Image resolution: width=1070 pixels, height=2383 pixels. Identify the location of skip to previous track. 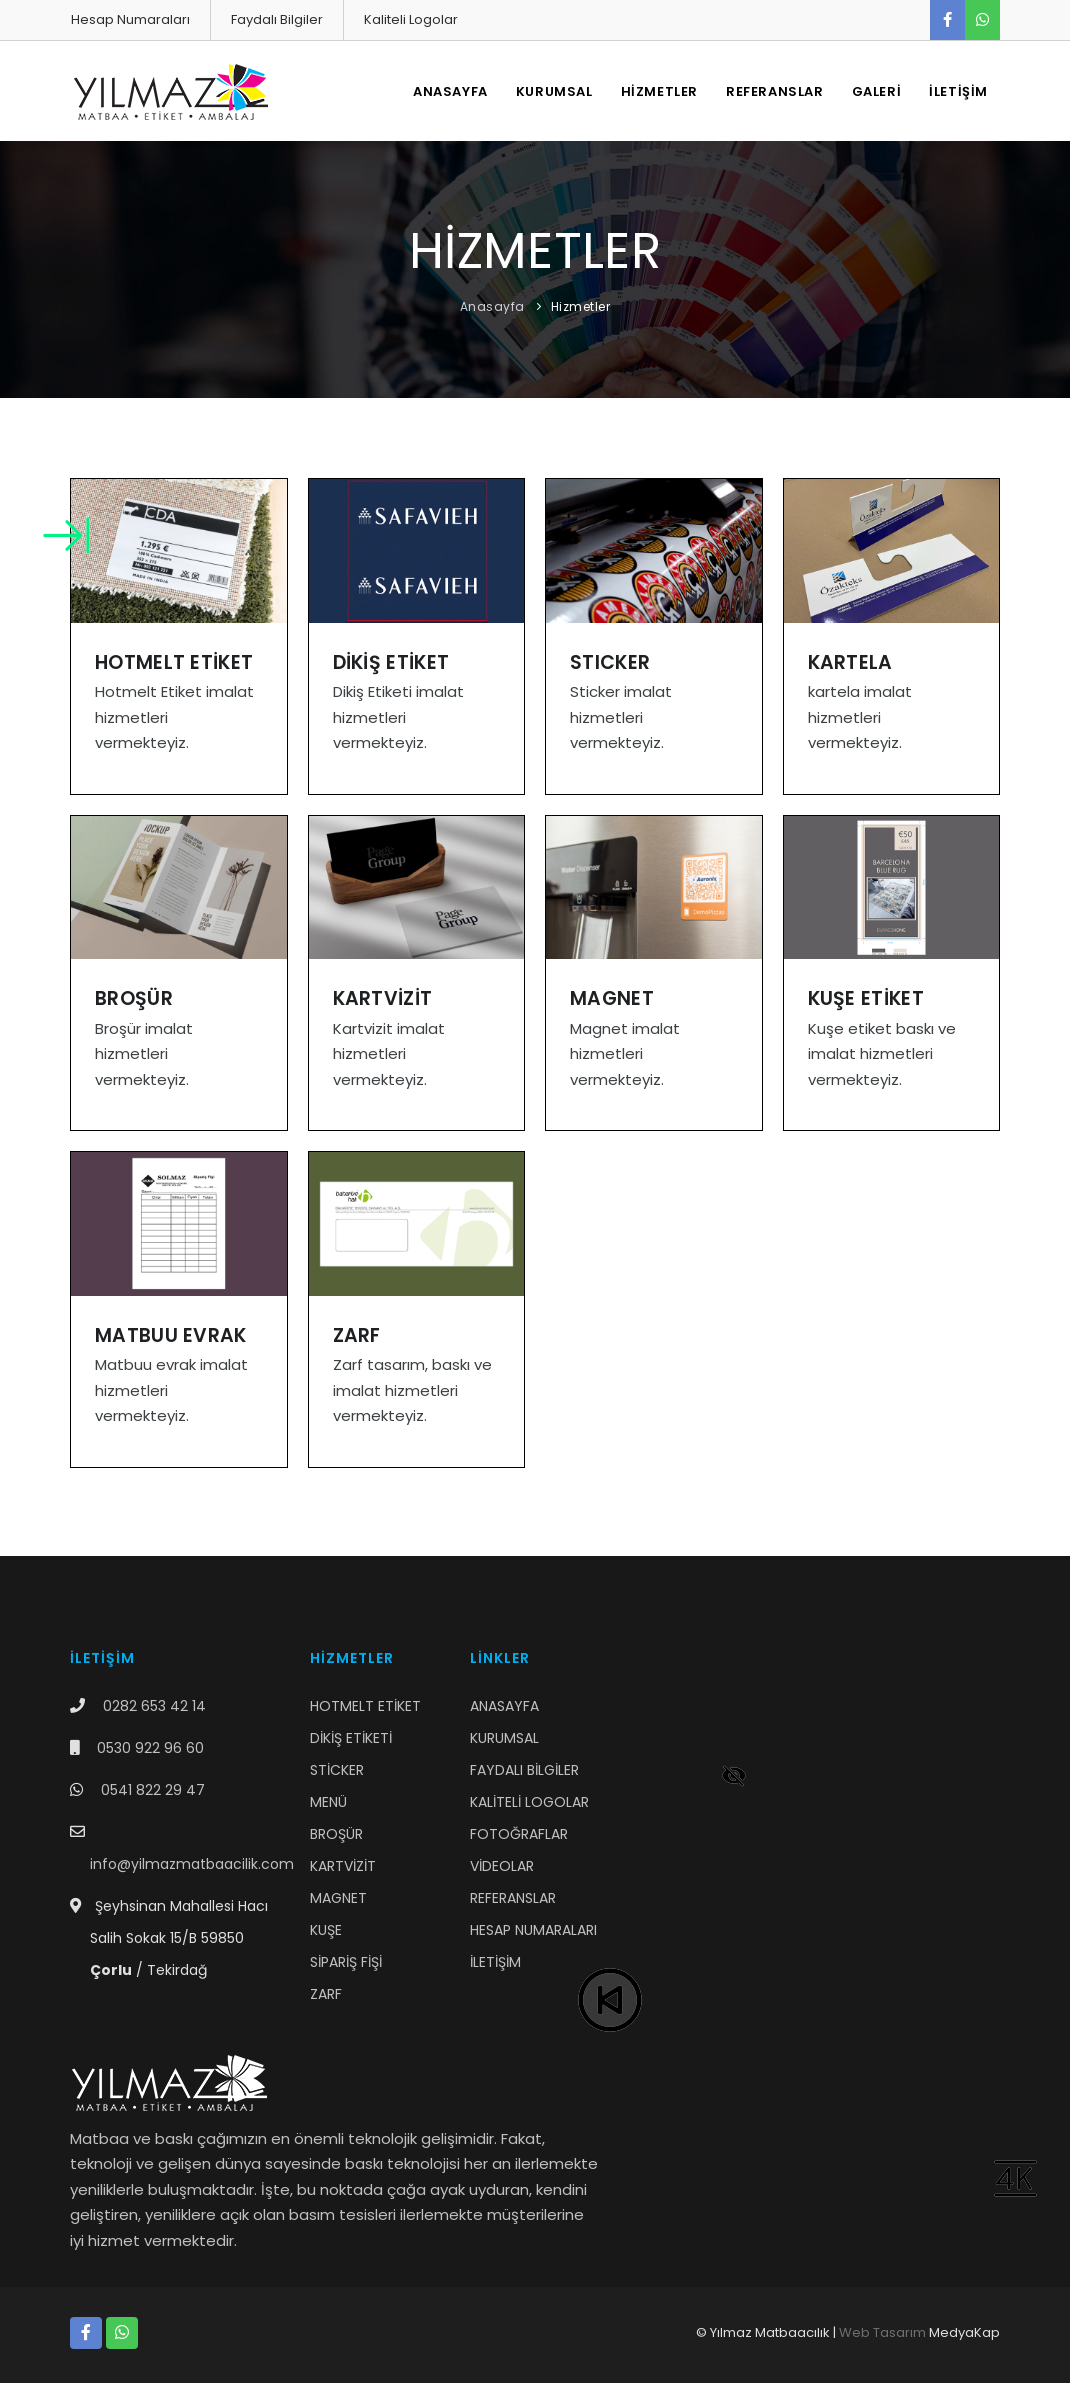
(610, 2000).